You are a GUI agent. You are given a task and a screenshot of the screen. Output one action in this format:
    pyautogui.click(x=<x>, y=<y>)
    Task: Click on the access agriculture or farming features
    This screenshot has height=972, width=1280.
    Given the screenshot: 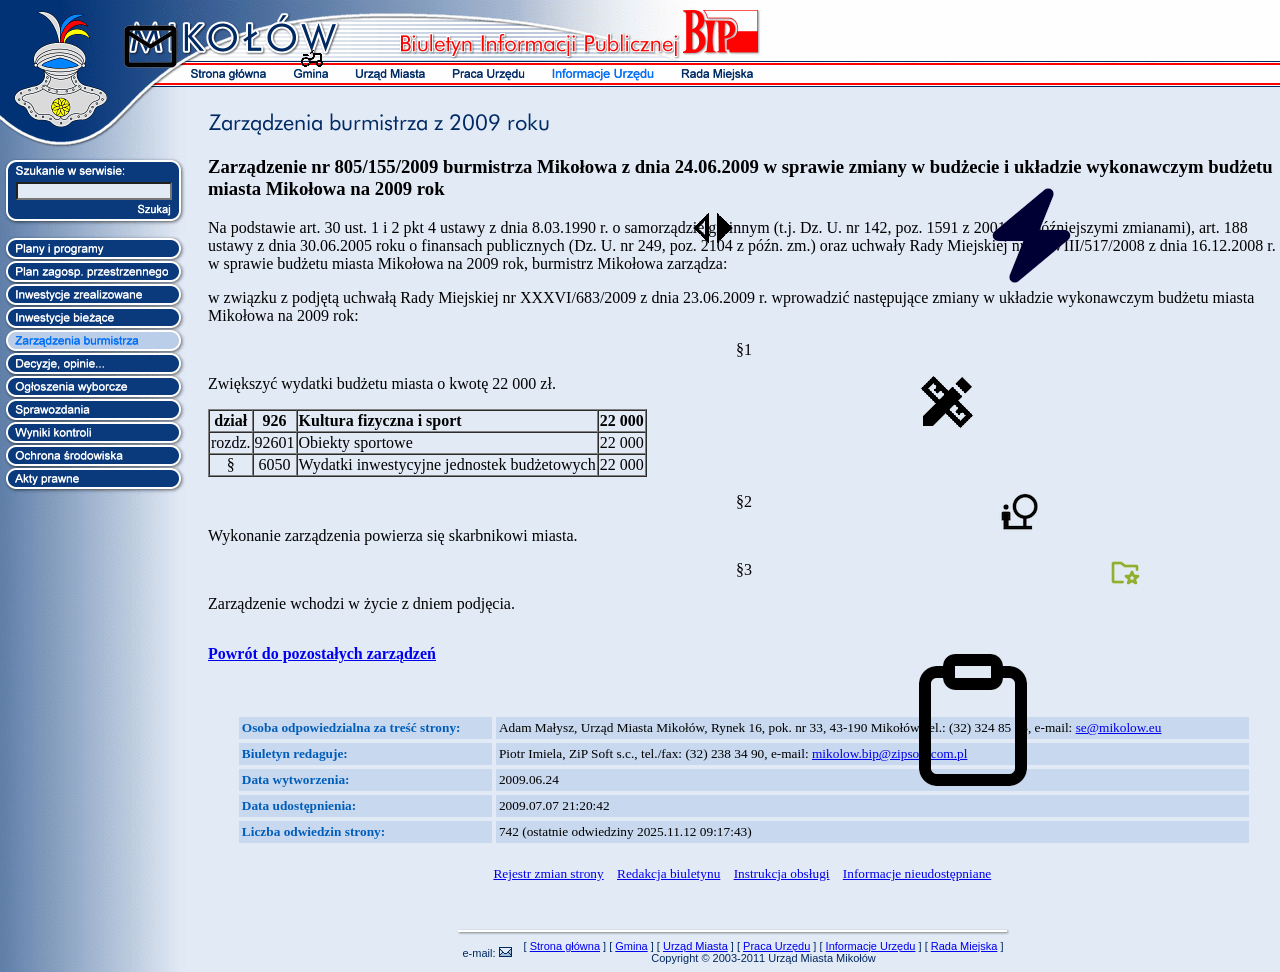 What is the action you would take?
    pyautogui.click(x=312, y=59)
    